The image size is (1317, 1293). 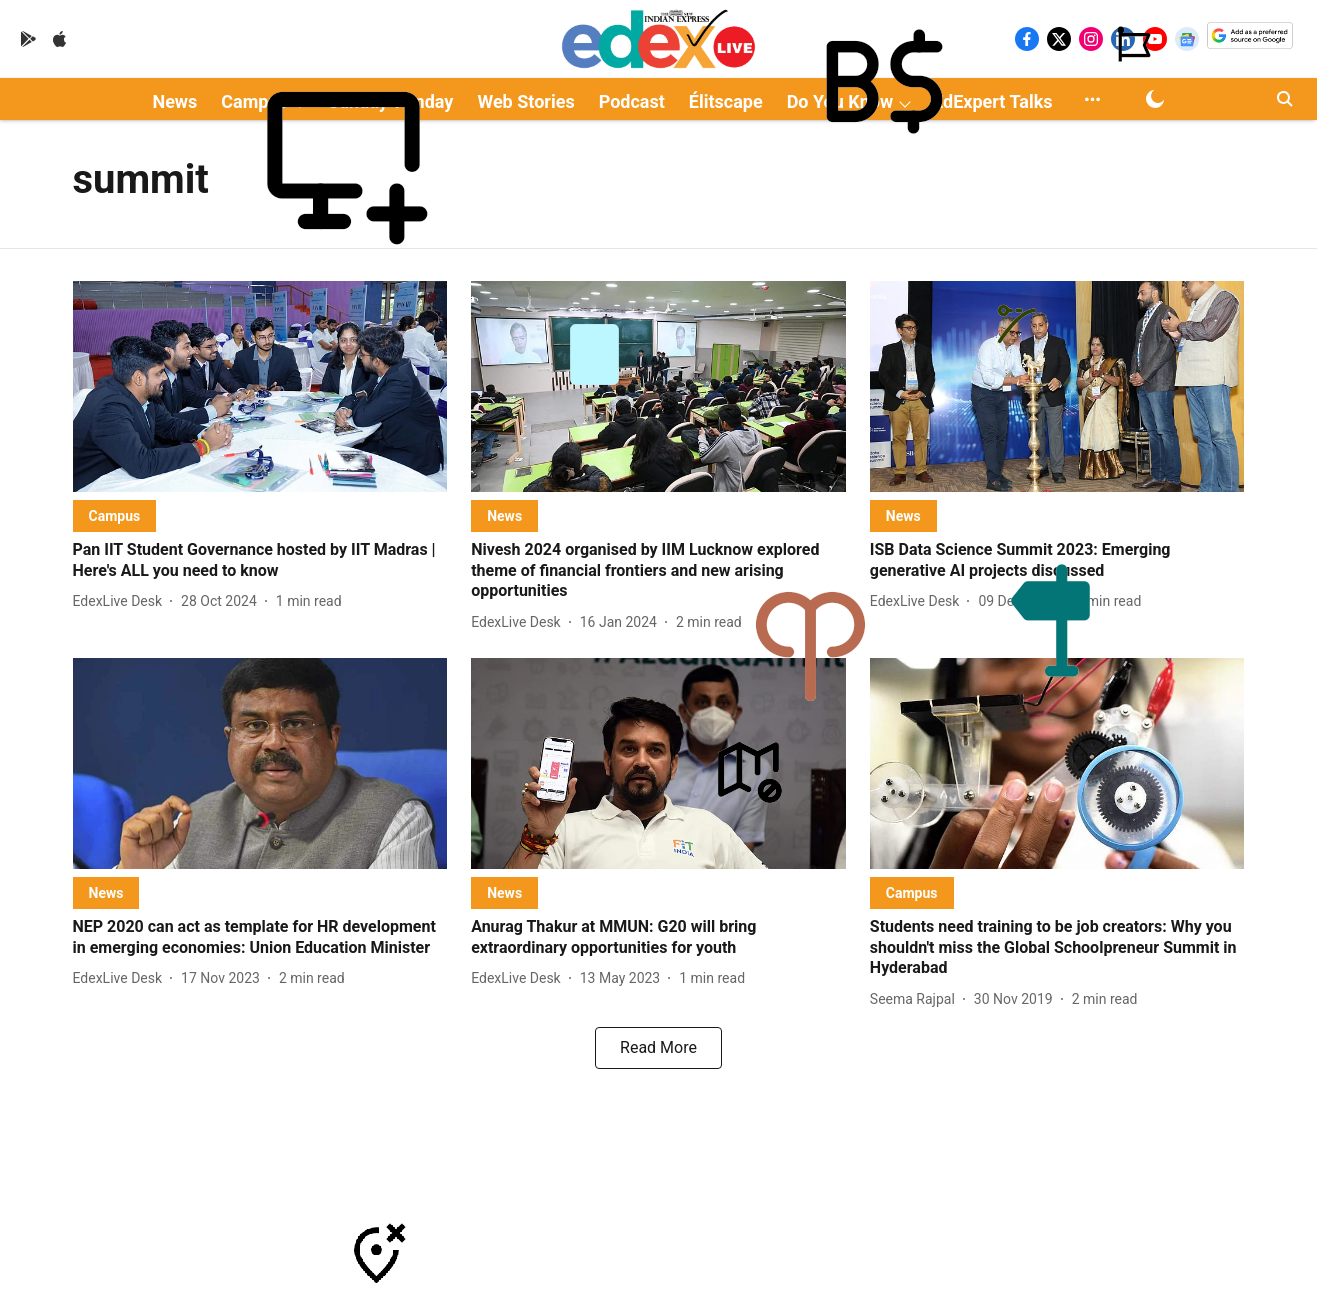 What do you see at coordinates (343, 160) in the screenshot?
I see `add a new desktop or monitor` at bounding box center [343, 160].